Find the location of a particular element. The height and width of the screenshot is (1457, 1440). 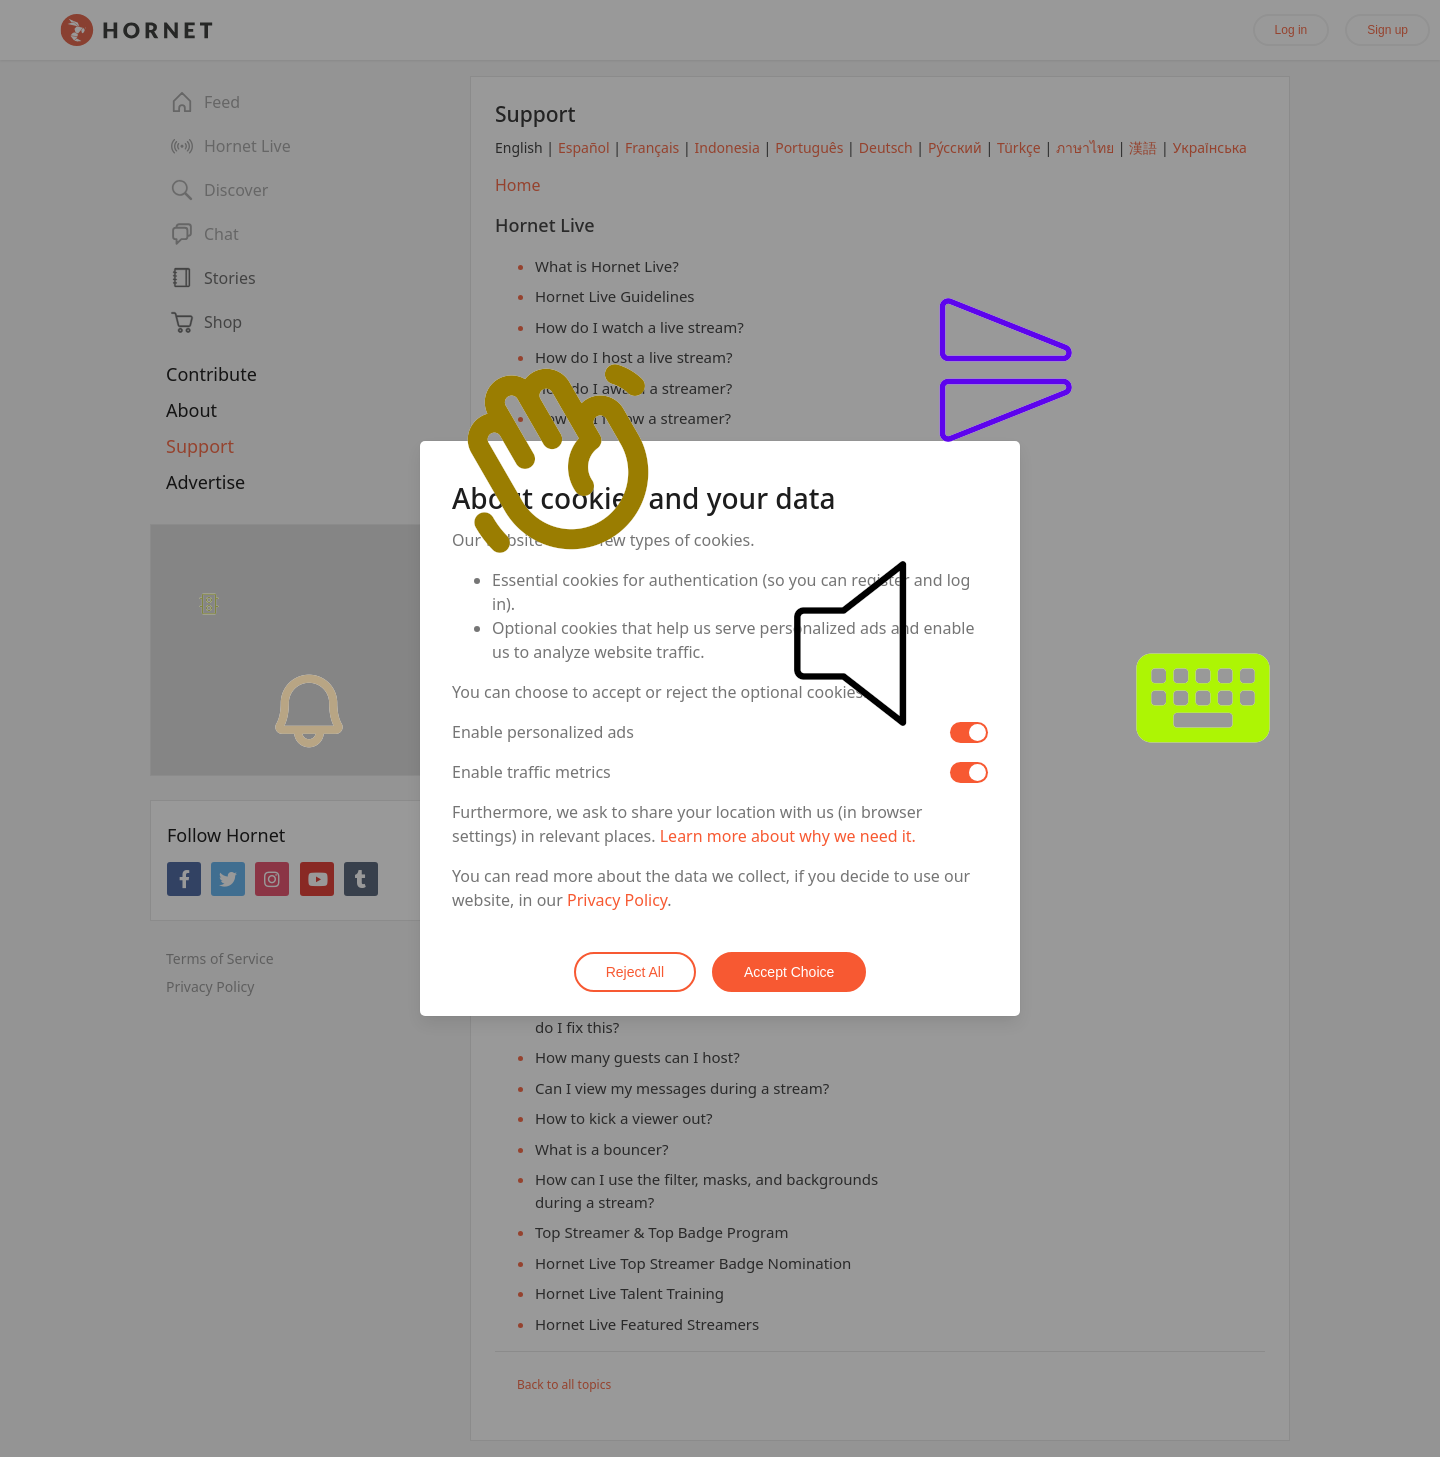

view notifications is located at coordinates (309, 711).